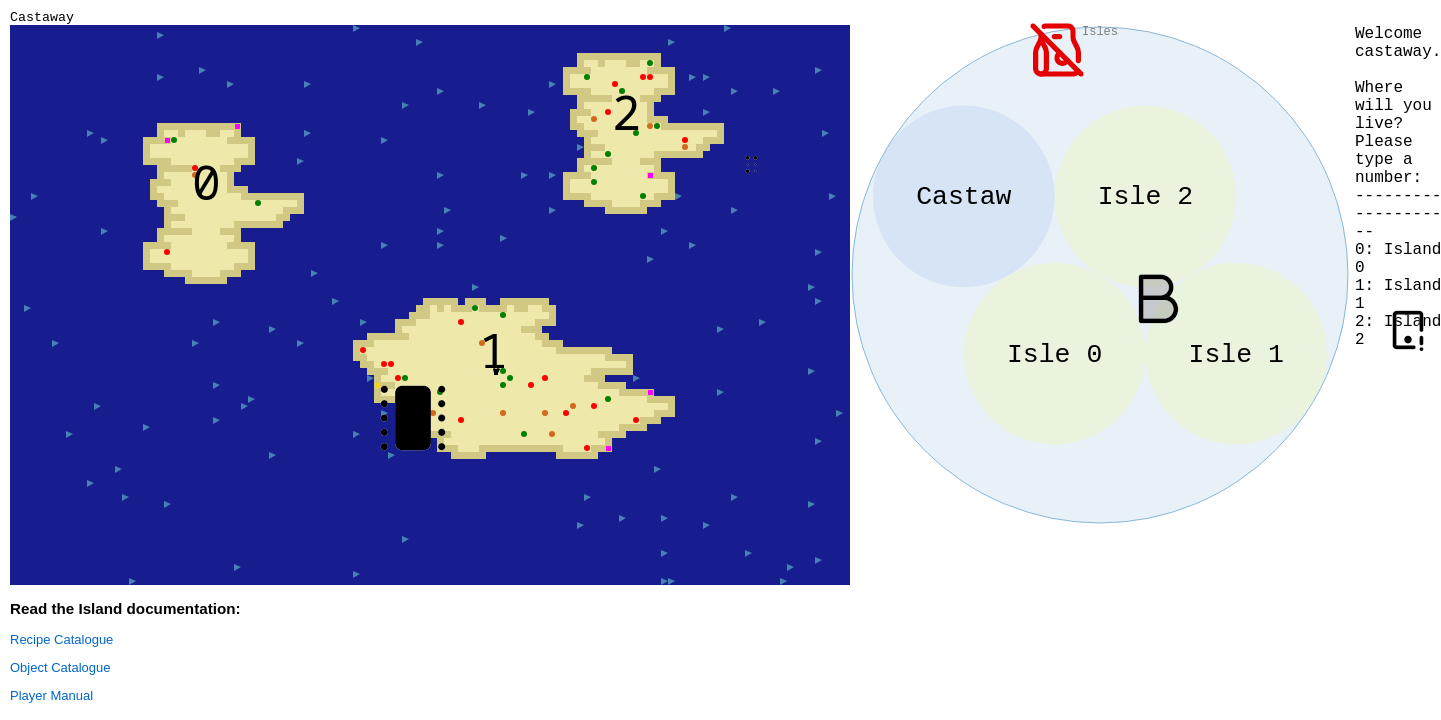 The width and height of the screenshot is (1441, 720). Describe the element at coordinates (751, 164) in the screenshot. I see `enable braille accessibility features` at that location.